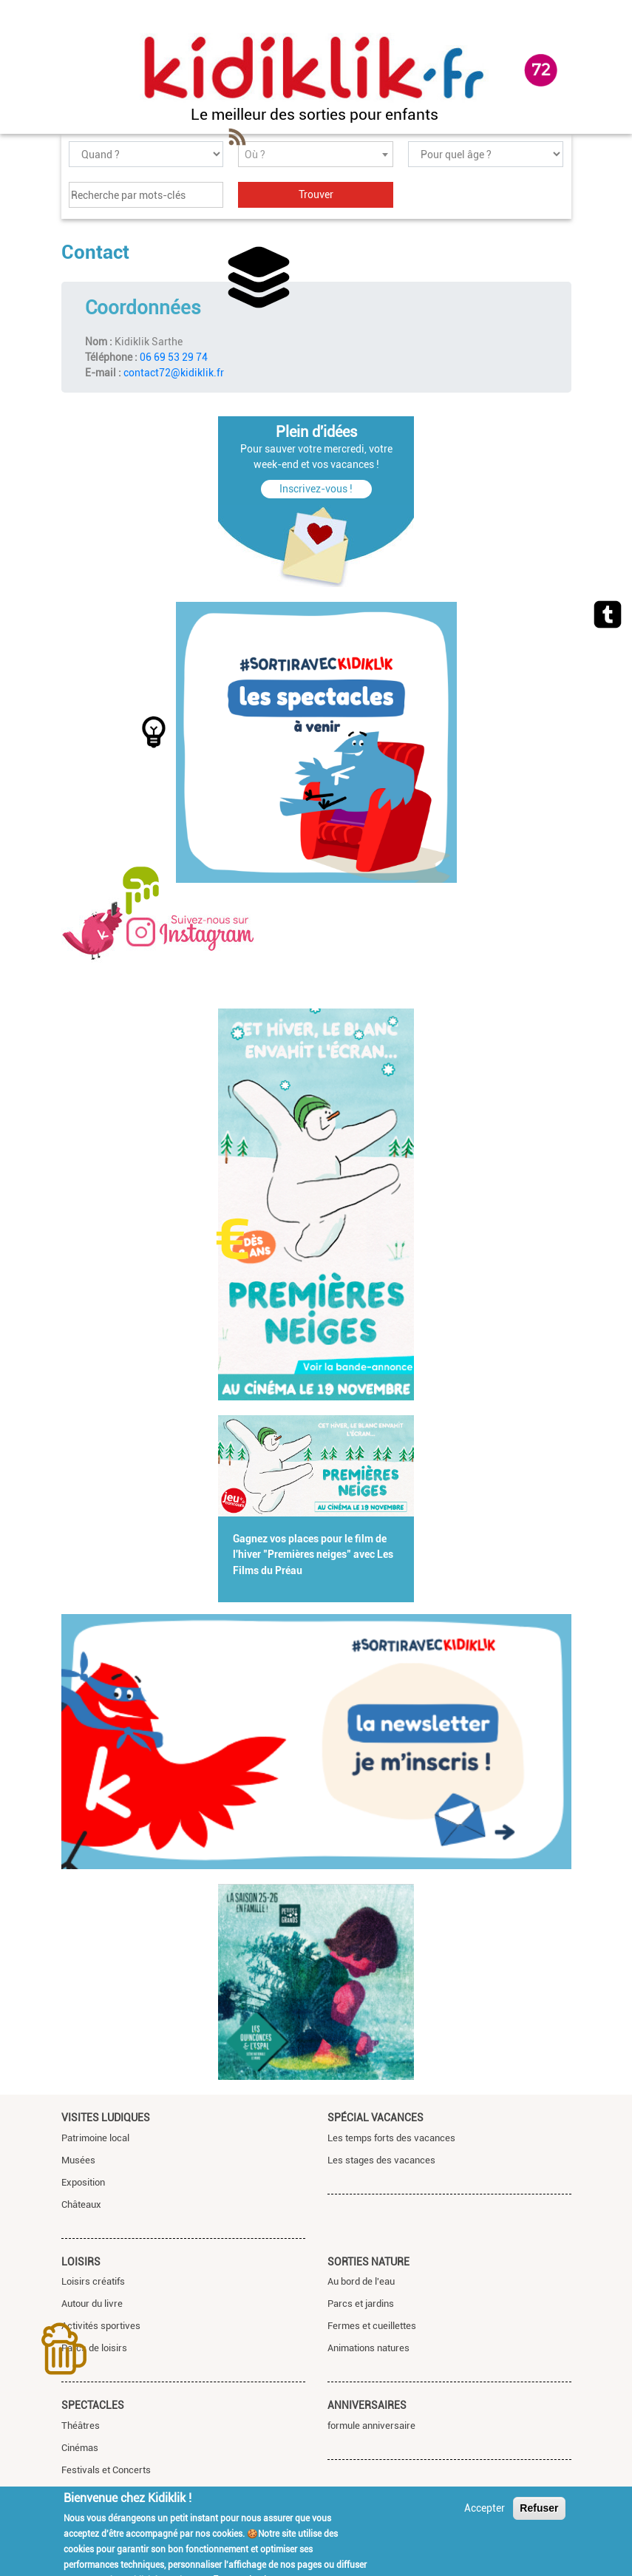  What do you see at coordinates (608, 614) in the screenshot?
I see `open the tumblr app` at bounding box center [608, 614].